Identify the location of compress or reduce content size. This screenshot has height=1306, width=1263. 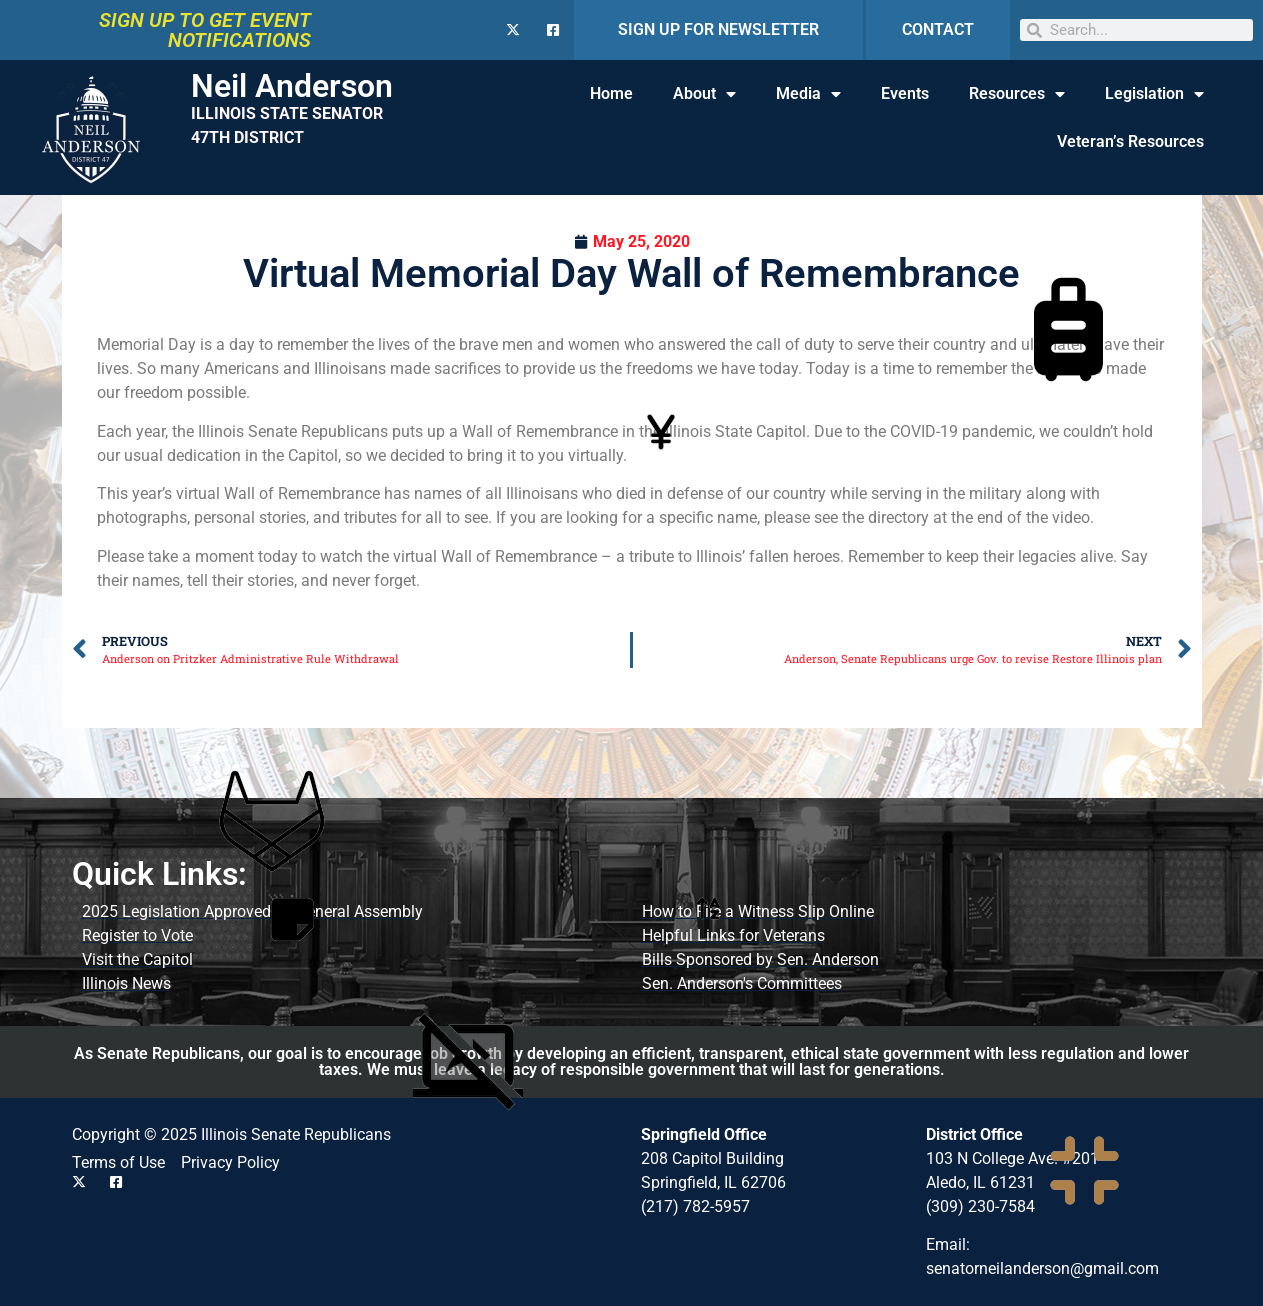
(1084, 1170).